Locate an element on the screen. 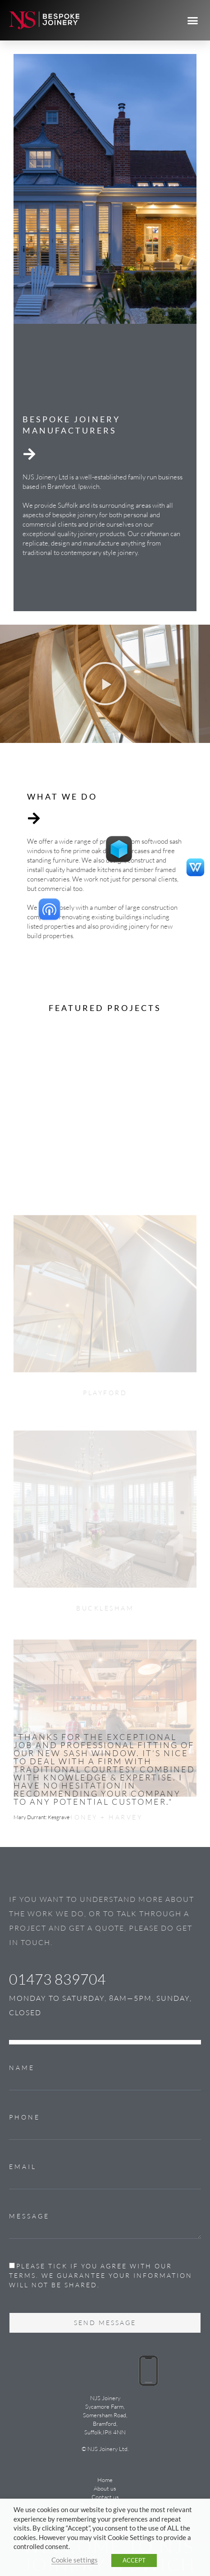 This screenshot has height=2576, width=210. indicates mobile device or smartphone is located at coordinates (148, 2370).